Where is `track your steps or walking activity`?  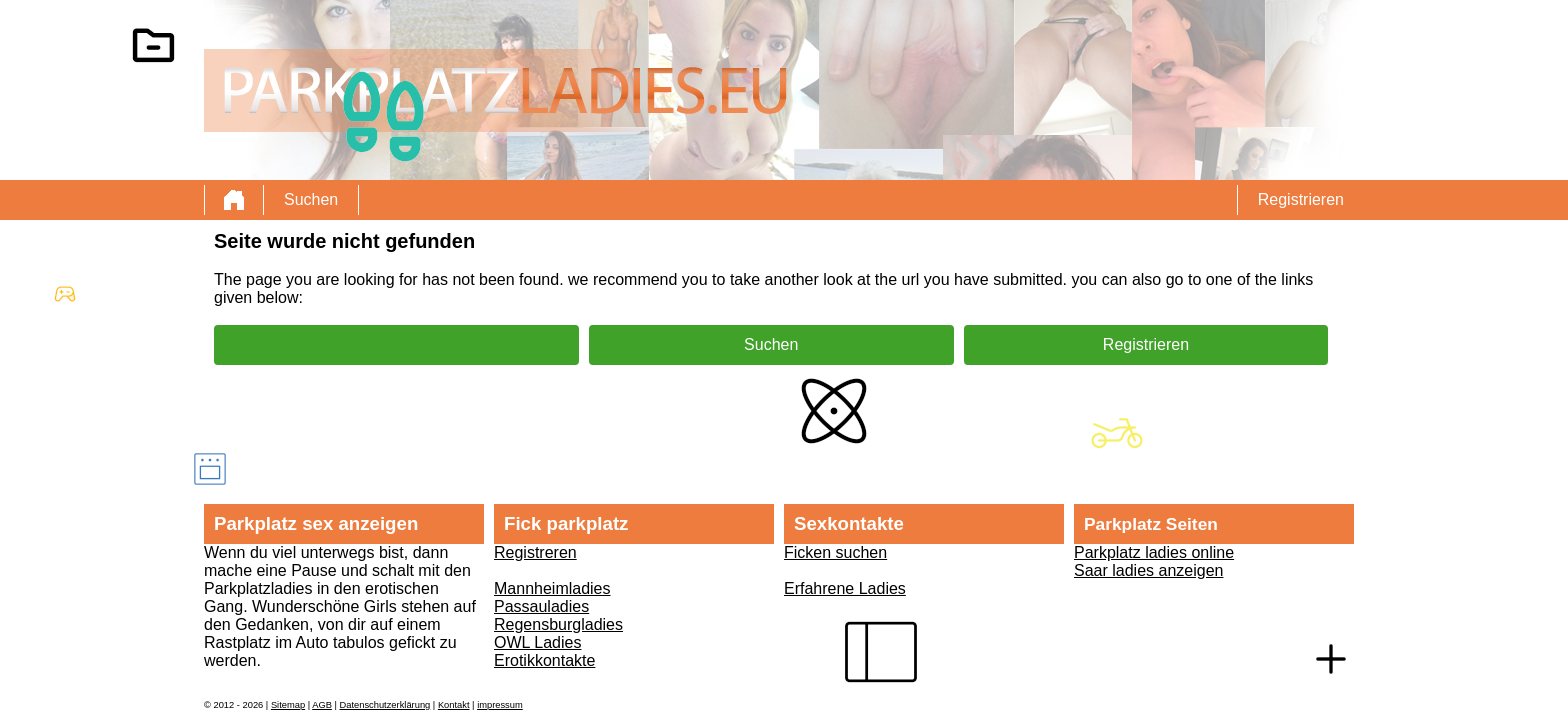
track your steps or walking activity is located at coordinates (383, 116).